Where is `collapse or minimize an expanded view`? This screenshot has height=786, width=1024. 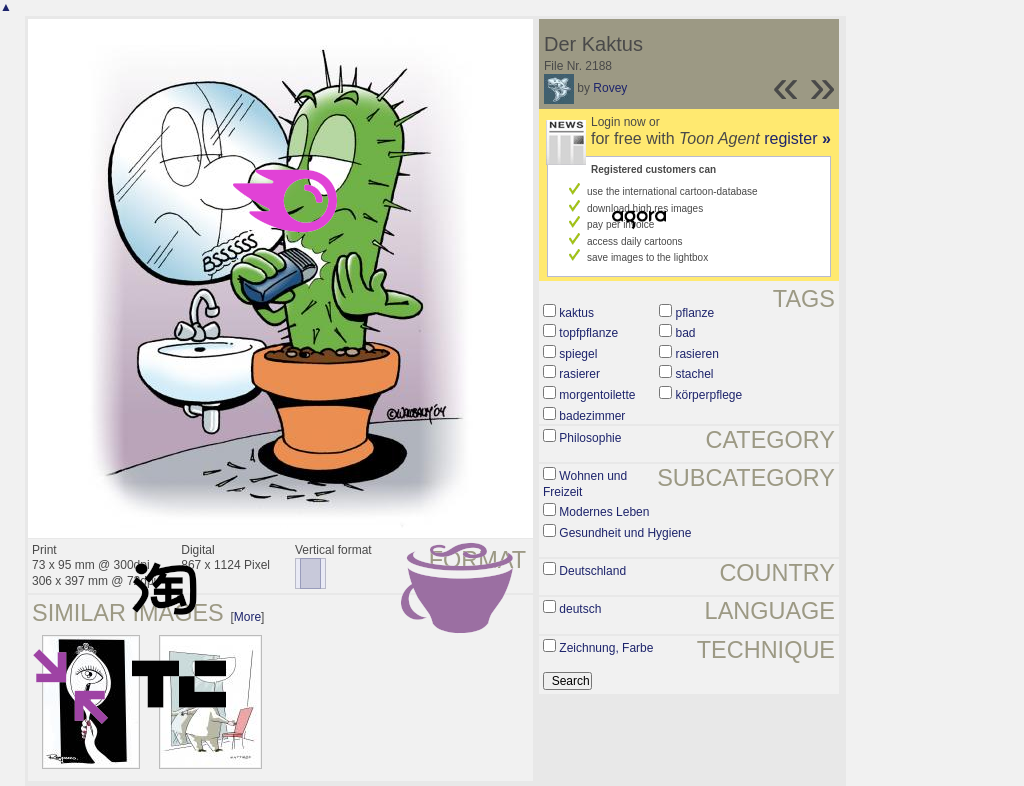 collapse or minimize an expanded view is located at coordinates (70, 686).